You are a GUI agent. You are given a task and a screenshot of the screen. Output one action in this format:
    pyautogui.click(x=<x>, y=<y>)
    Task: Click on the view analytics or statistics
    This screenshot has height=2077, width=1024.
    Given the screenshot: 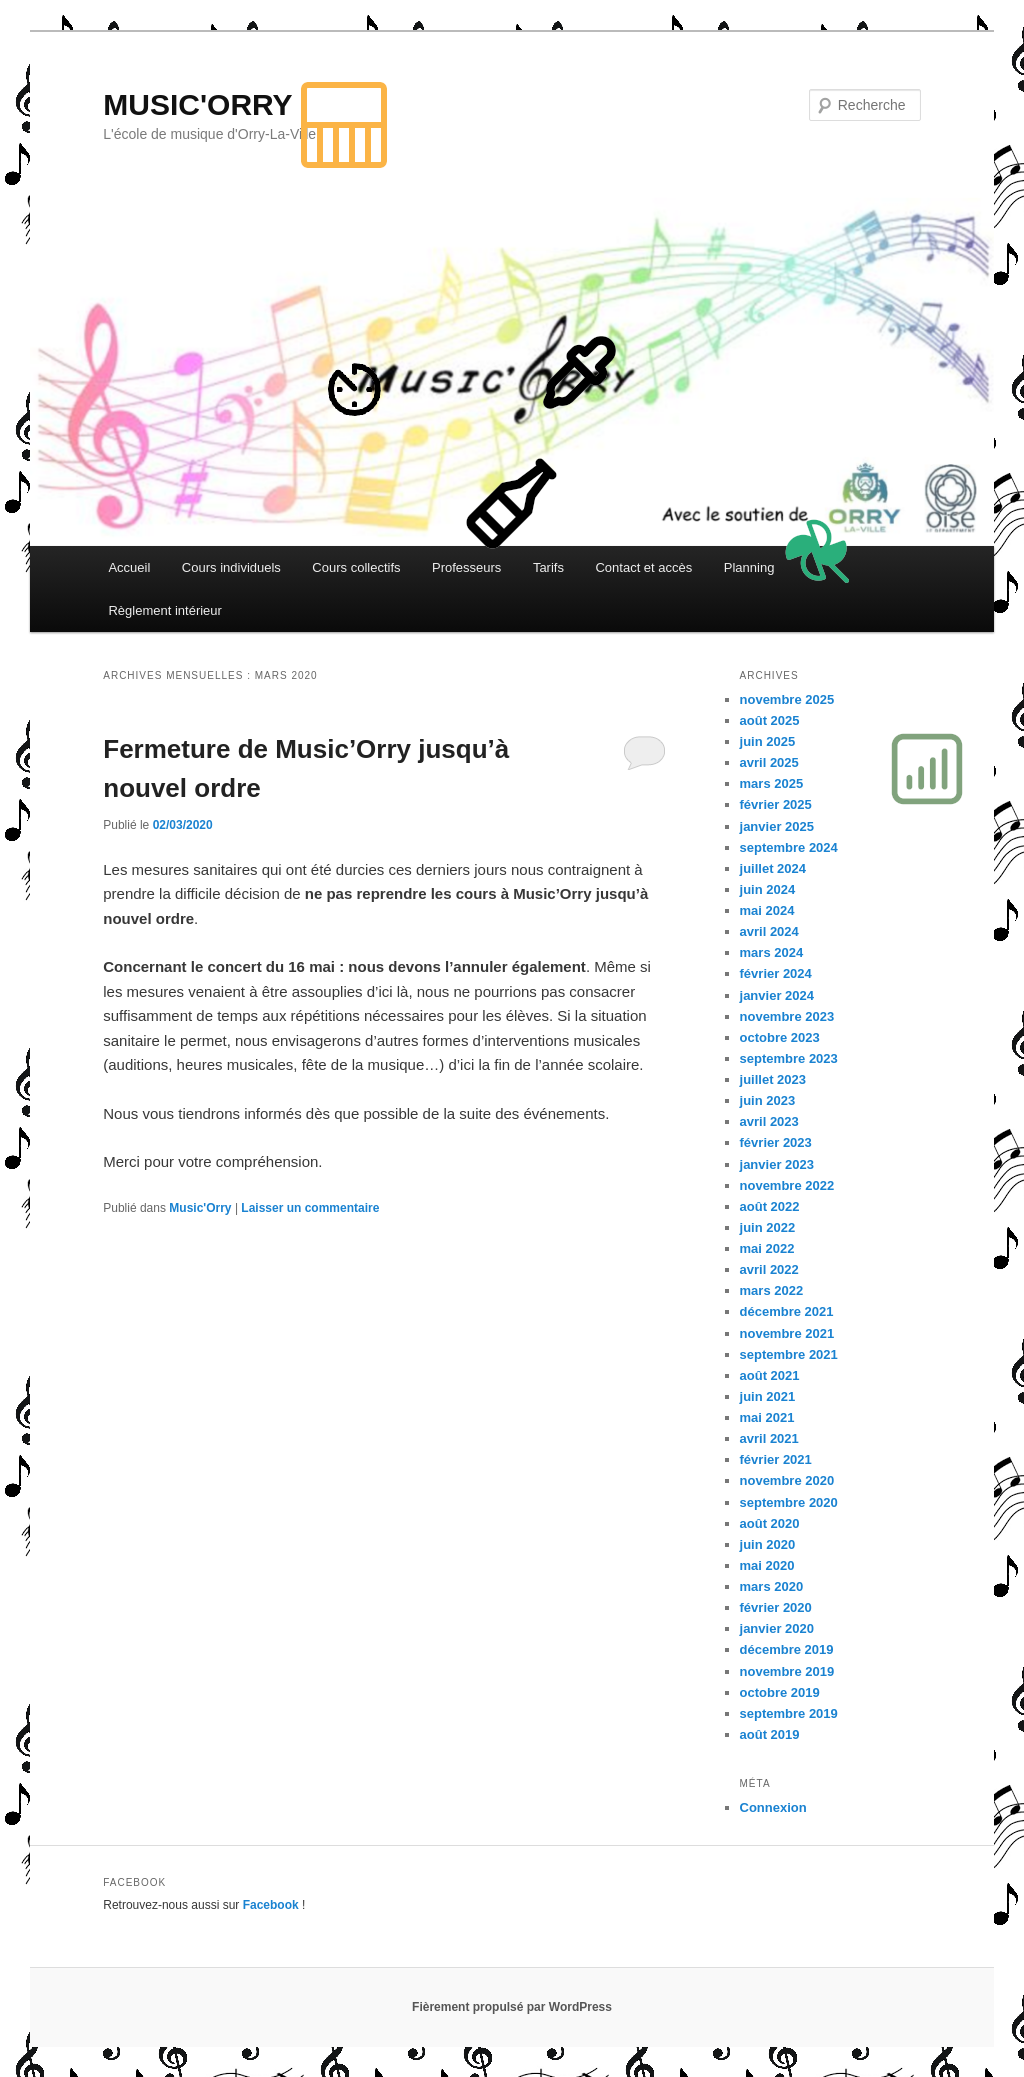 What is the action you would take?
    pyautogui.click(x=927, y=769)
    